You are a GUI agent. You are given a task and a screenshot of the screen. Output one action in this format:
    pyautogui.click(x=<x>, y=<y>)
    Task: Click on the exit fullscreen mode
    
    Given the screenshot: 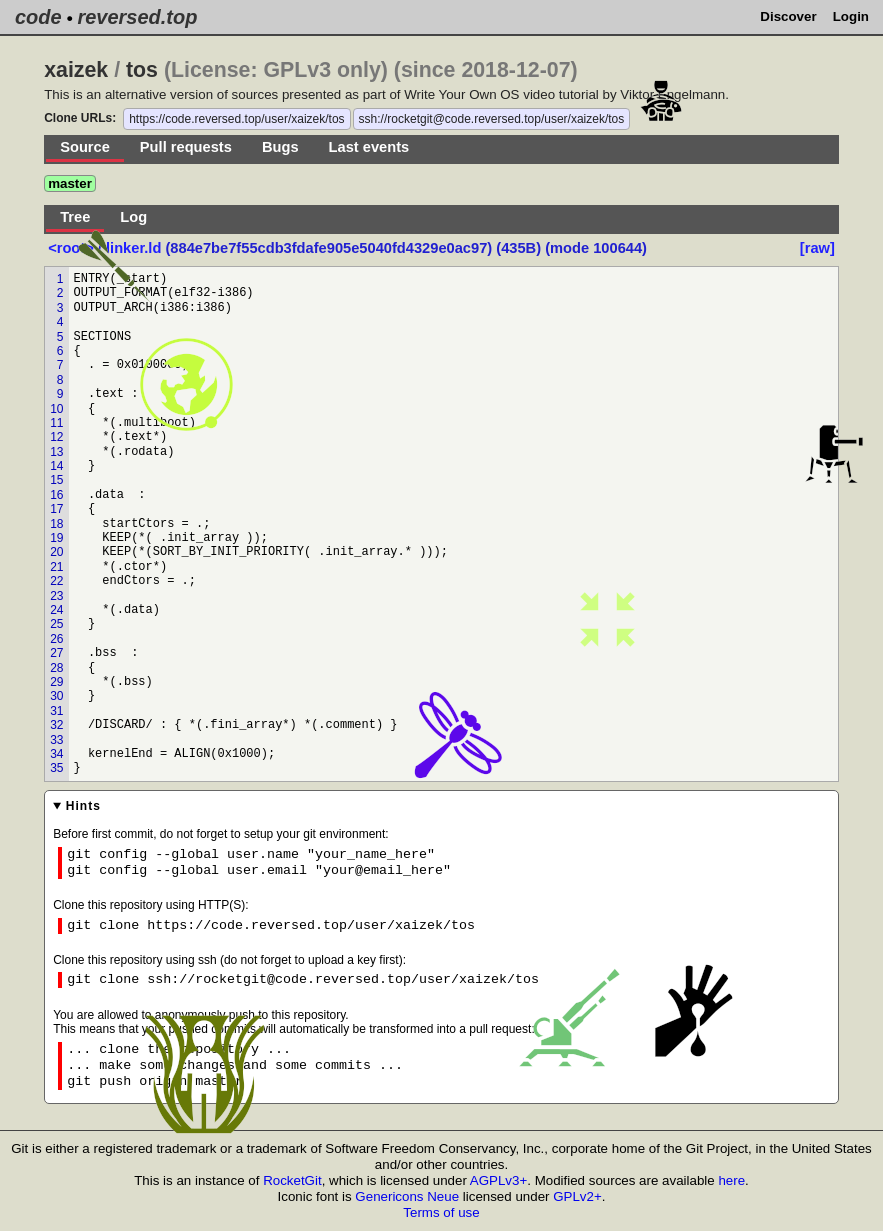 What is the action you would take?
    pyautogui.click(x=607, y=619)
    